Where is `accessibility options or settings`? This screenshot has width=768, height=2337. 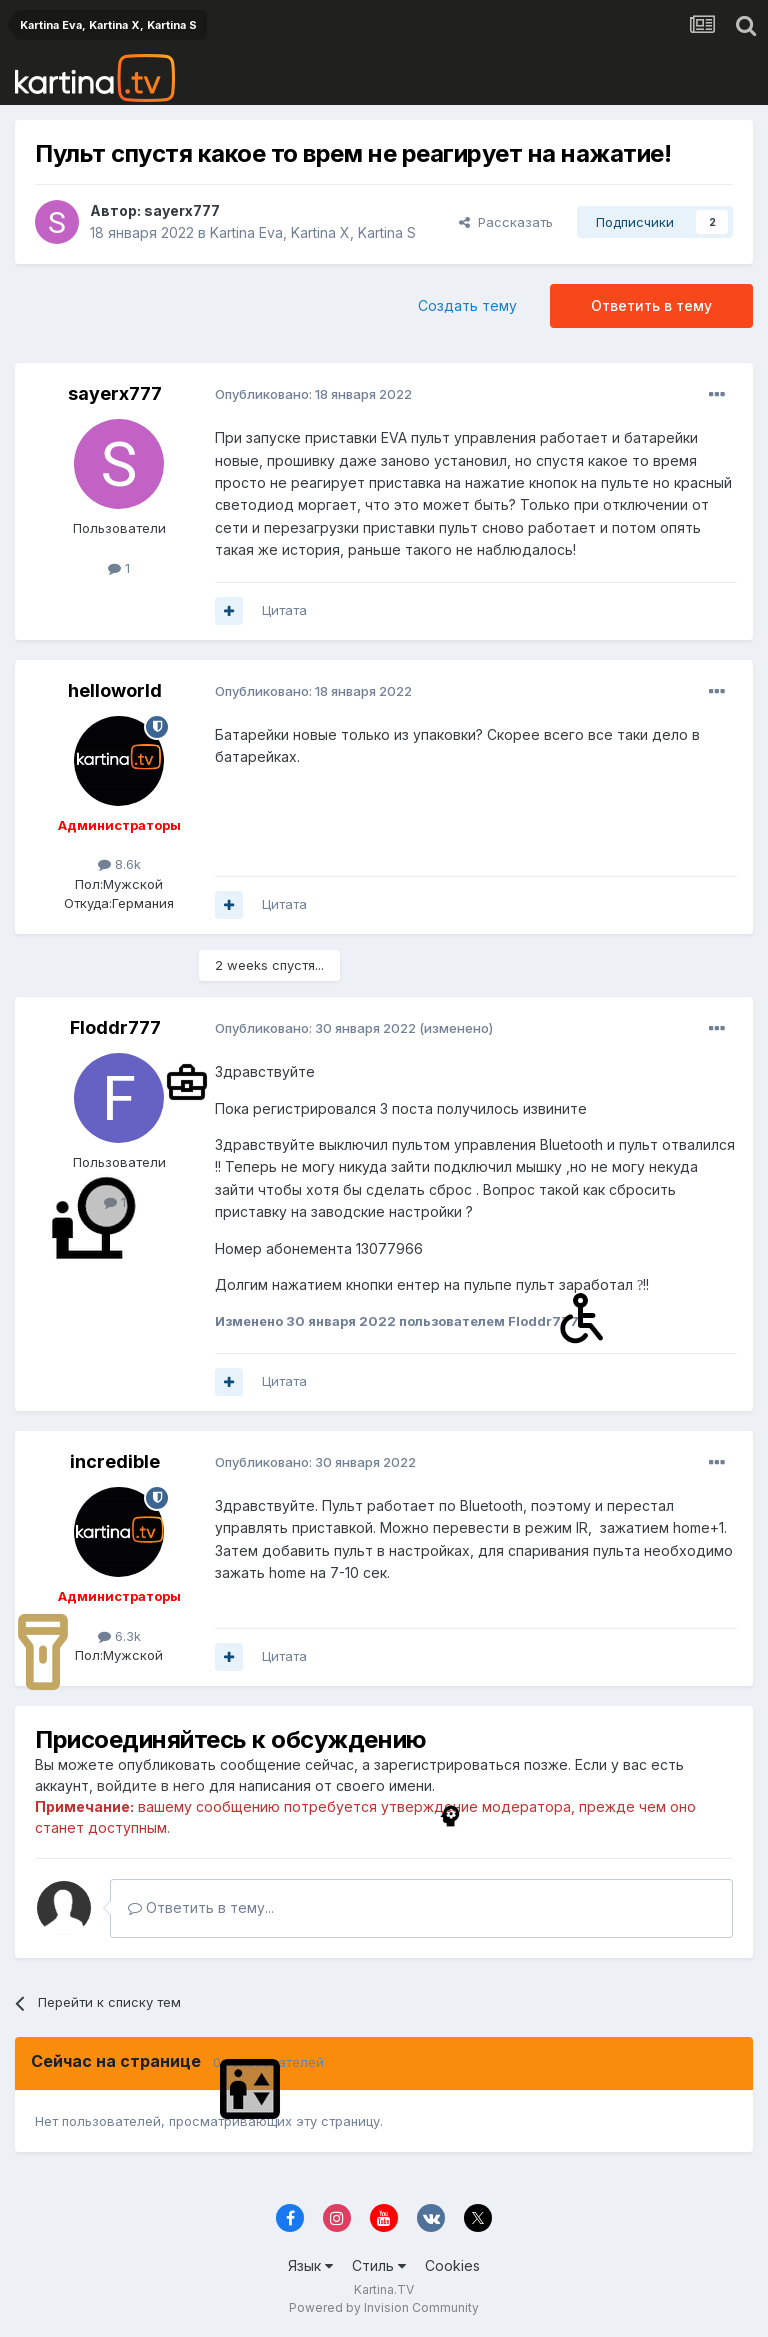
accessibility options or settings is located at coordinates (583, 1318).